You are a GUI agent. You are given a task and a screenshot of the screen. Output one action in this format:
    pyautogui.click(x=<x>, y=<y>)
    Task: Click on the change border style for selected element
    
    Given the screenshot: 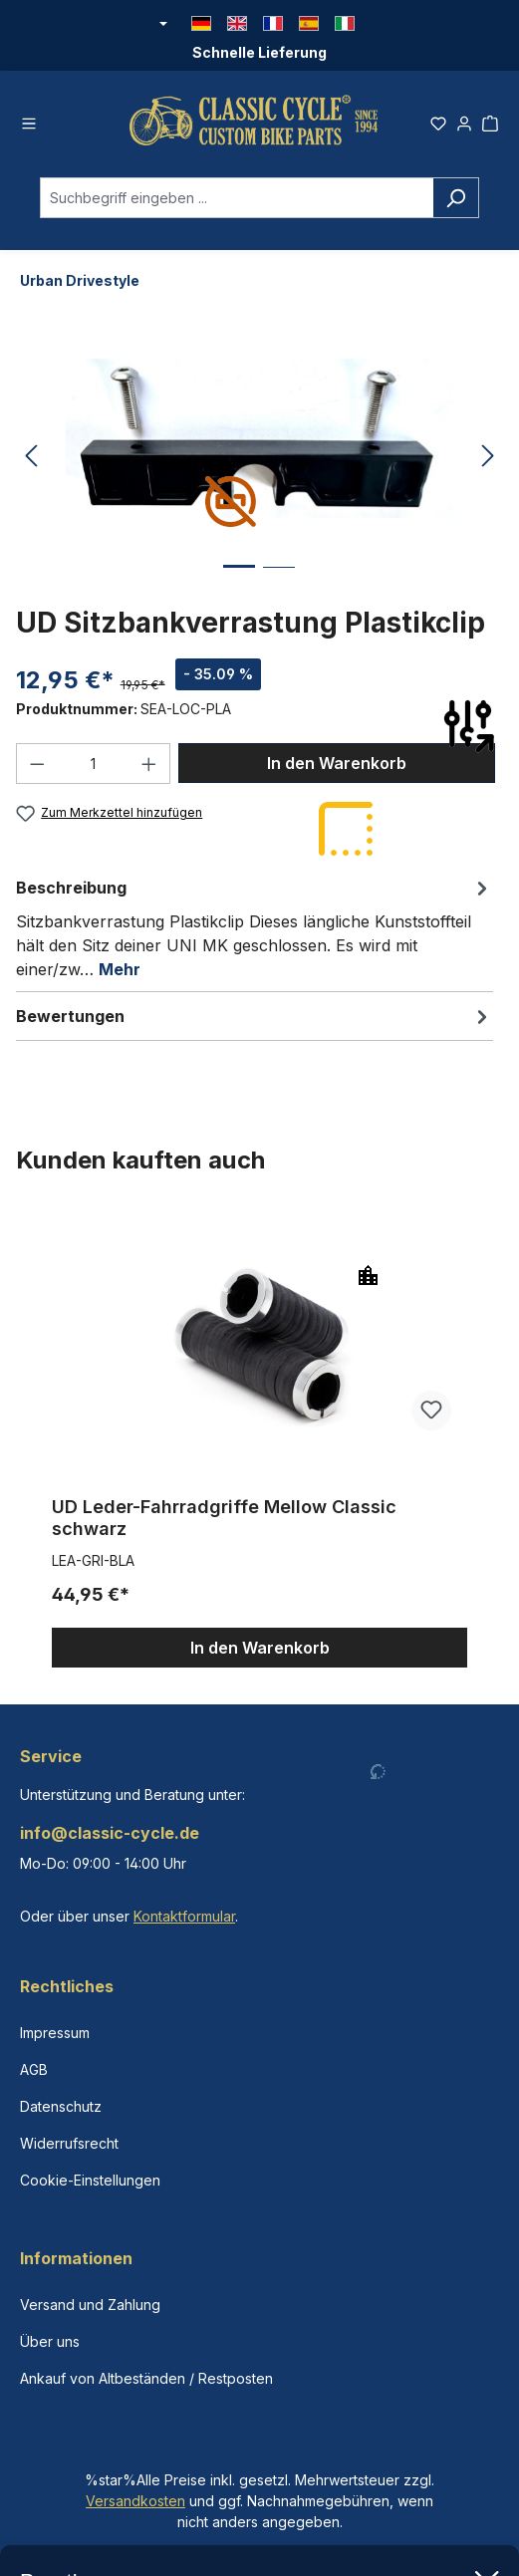 What is the action you would take?
    pyautogui.click(x=346, y=829)
    